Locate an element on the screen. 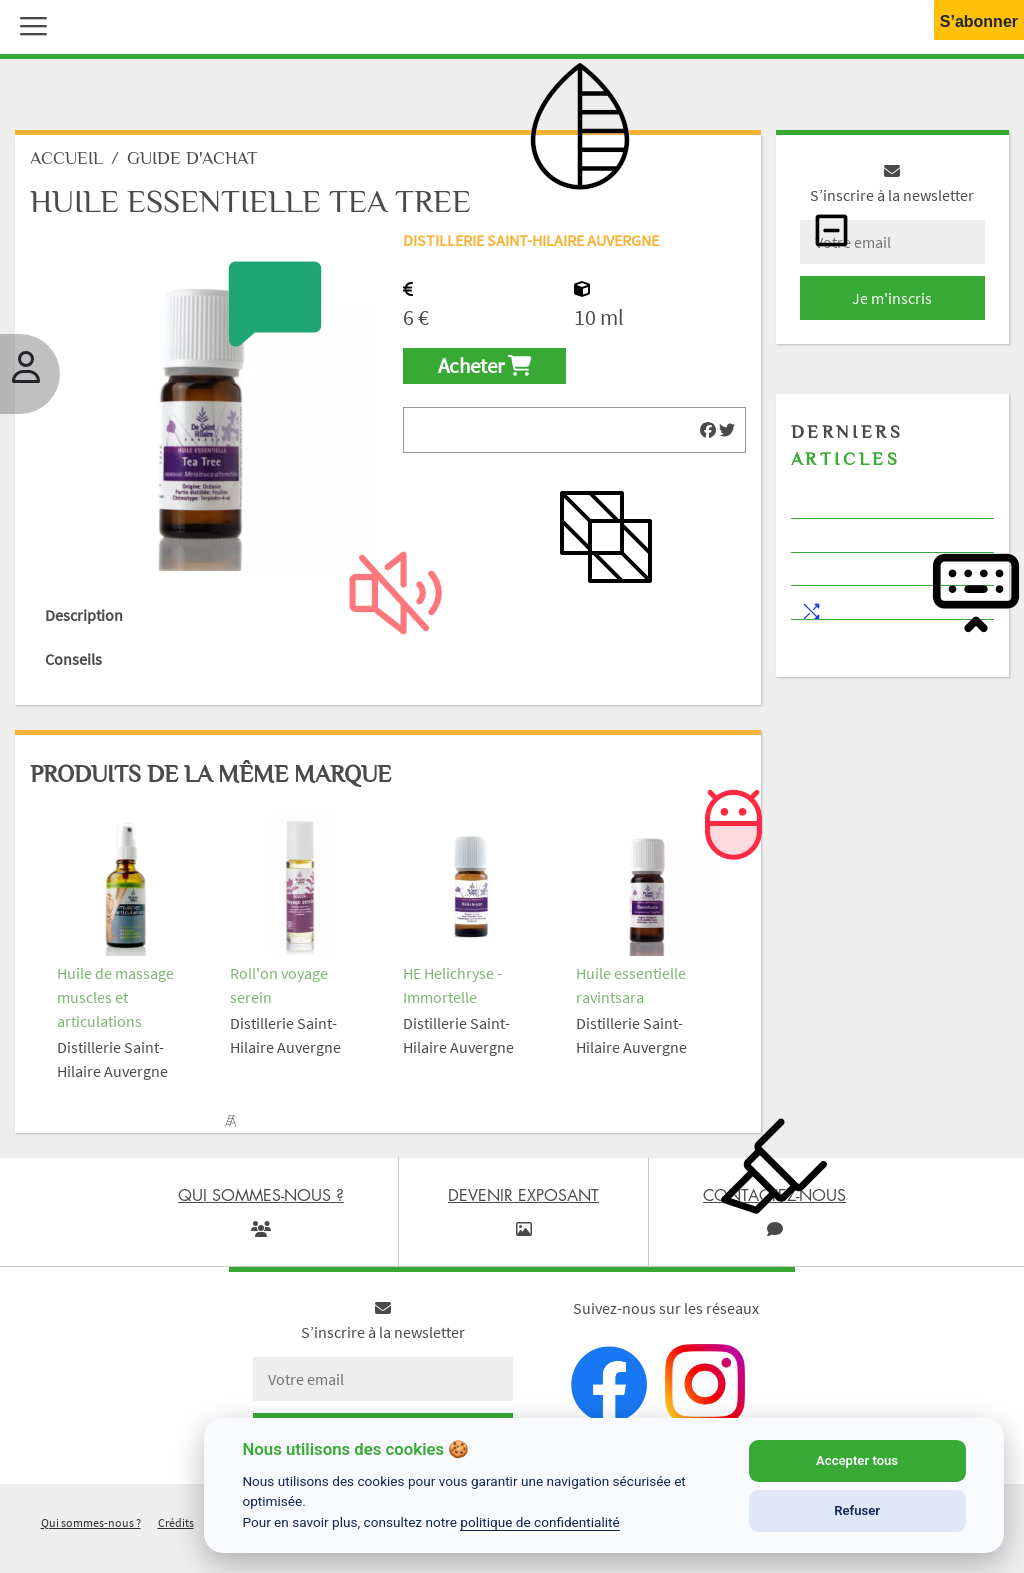 This screenshot has width=1024, height=1573. android device or system settings is located at coordinates (733, 823).